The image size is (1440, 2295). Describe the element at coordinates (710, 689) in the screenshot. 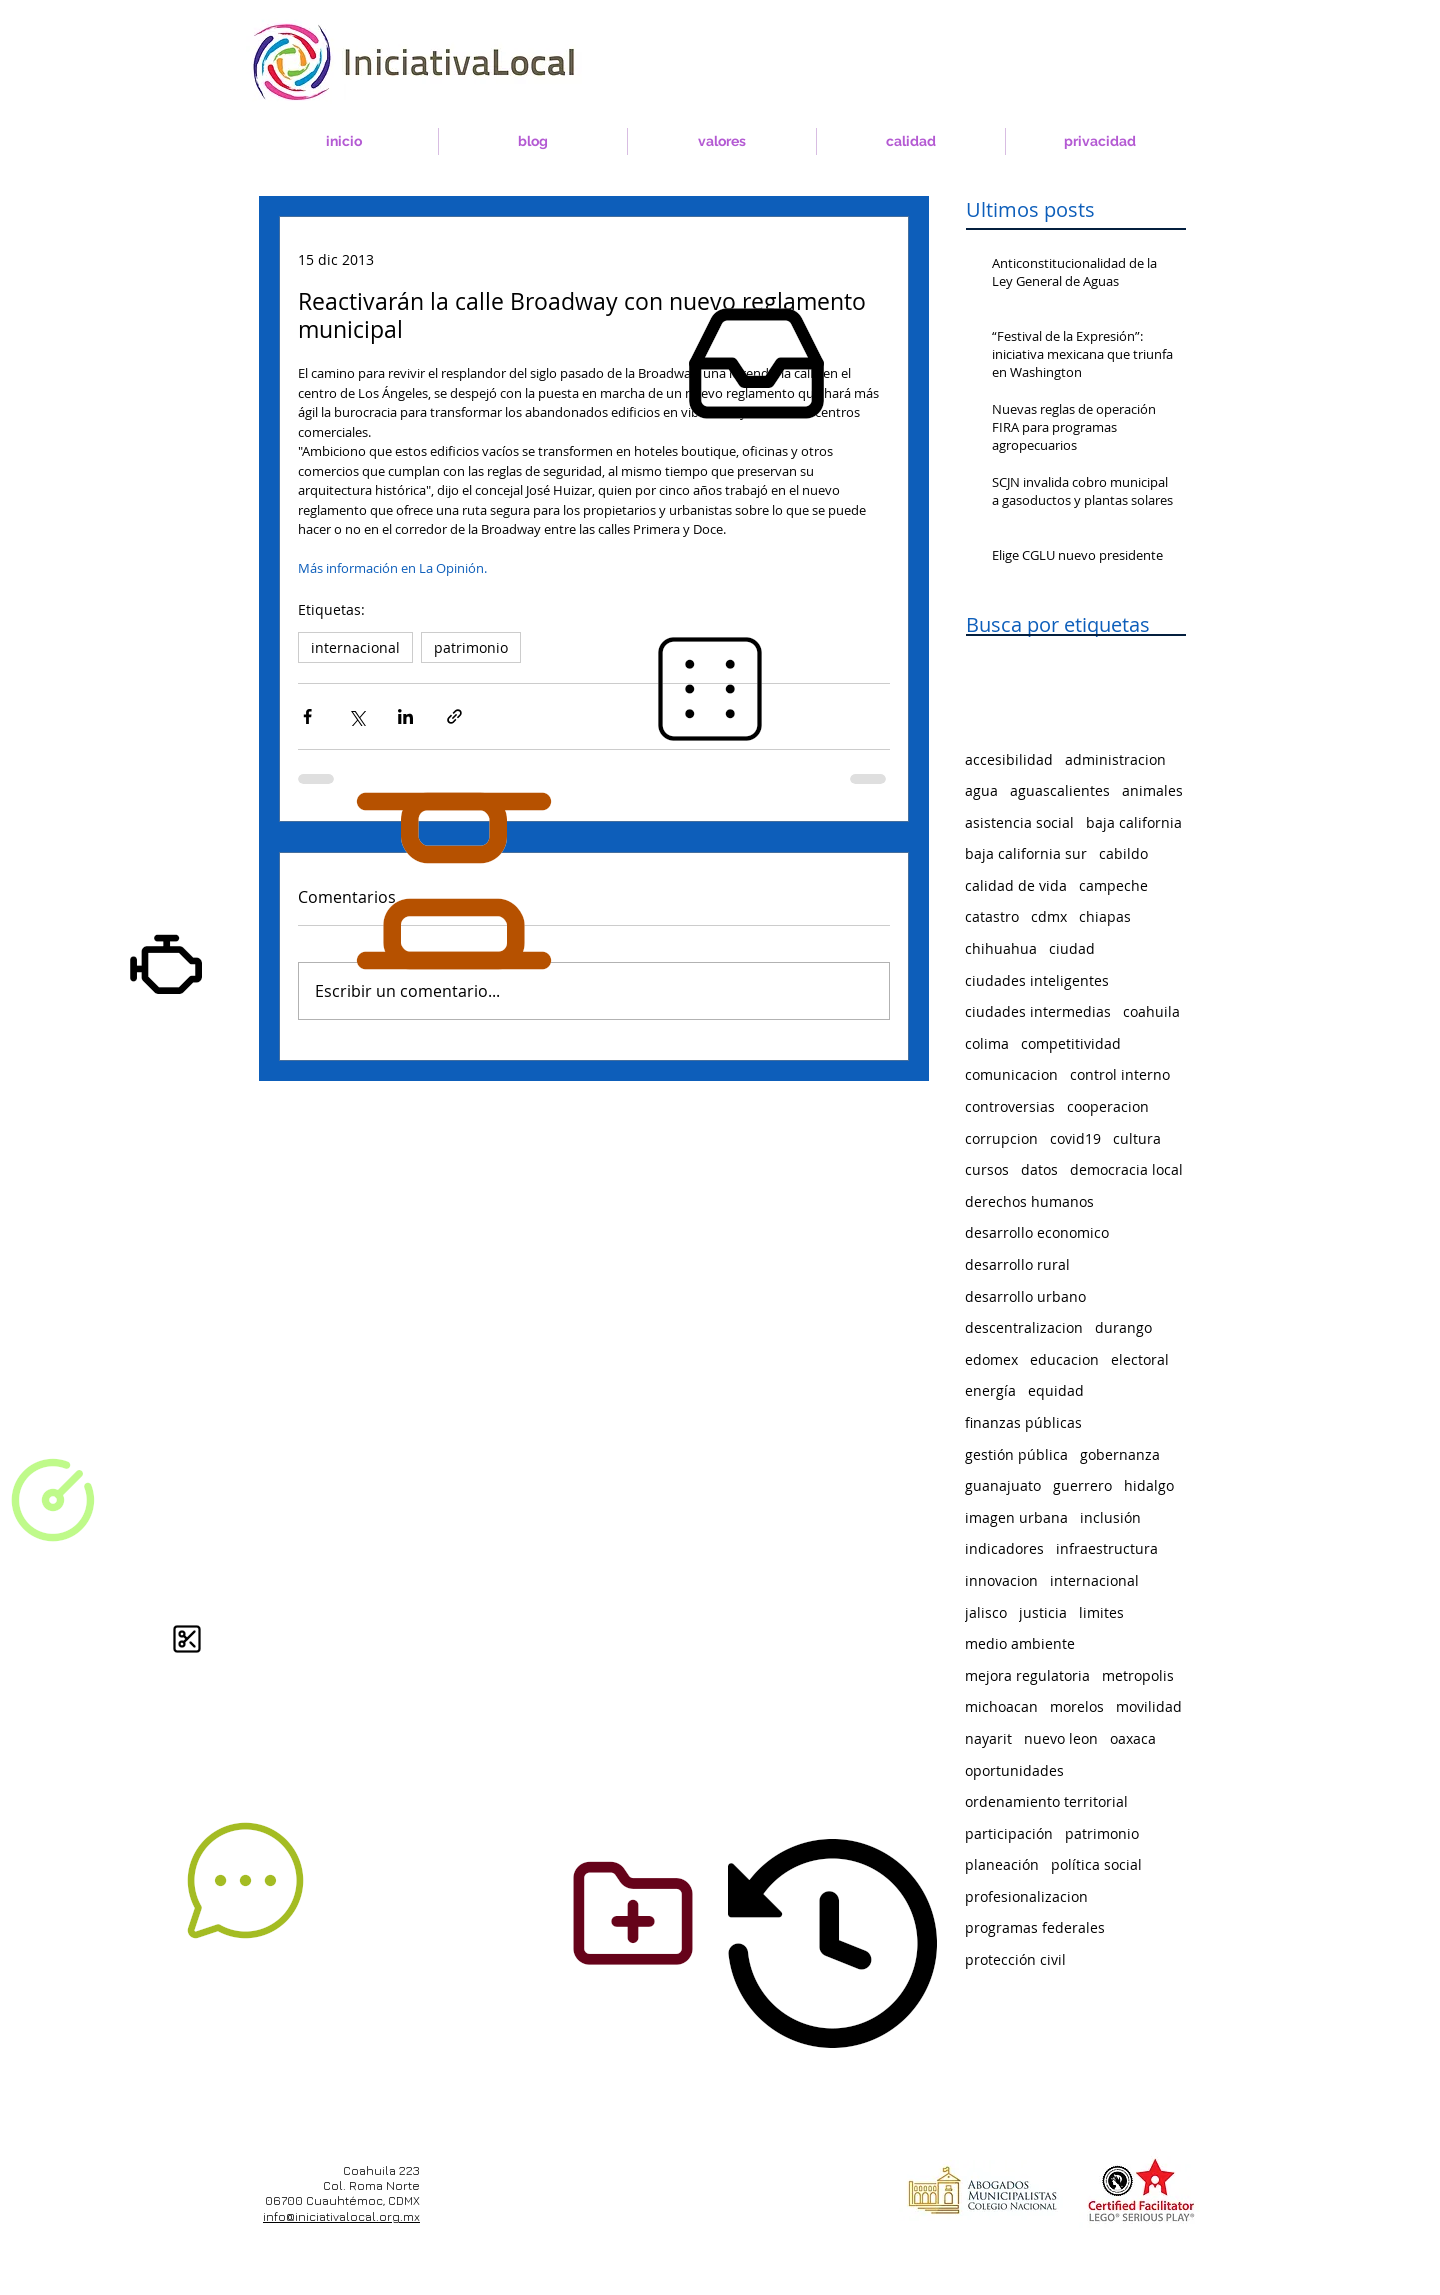

I see `randomize or shuffle content` at that location.